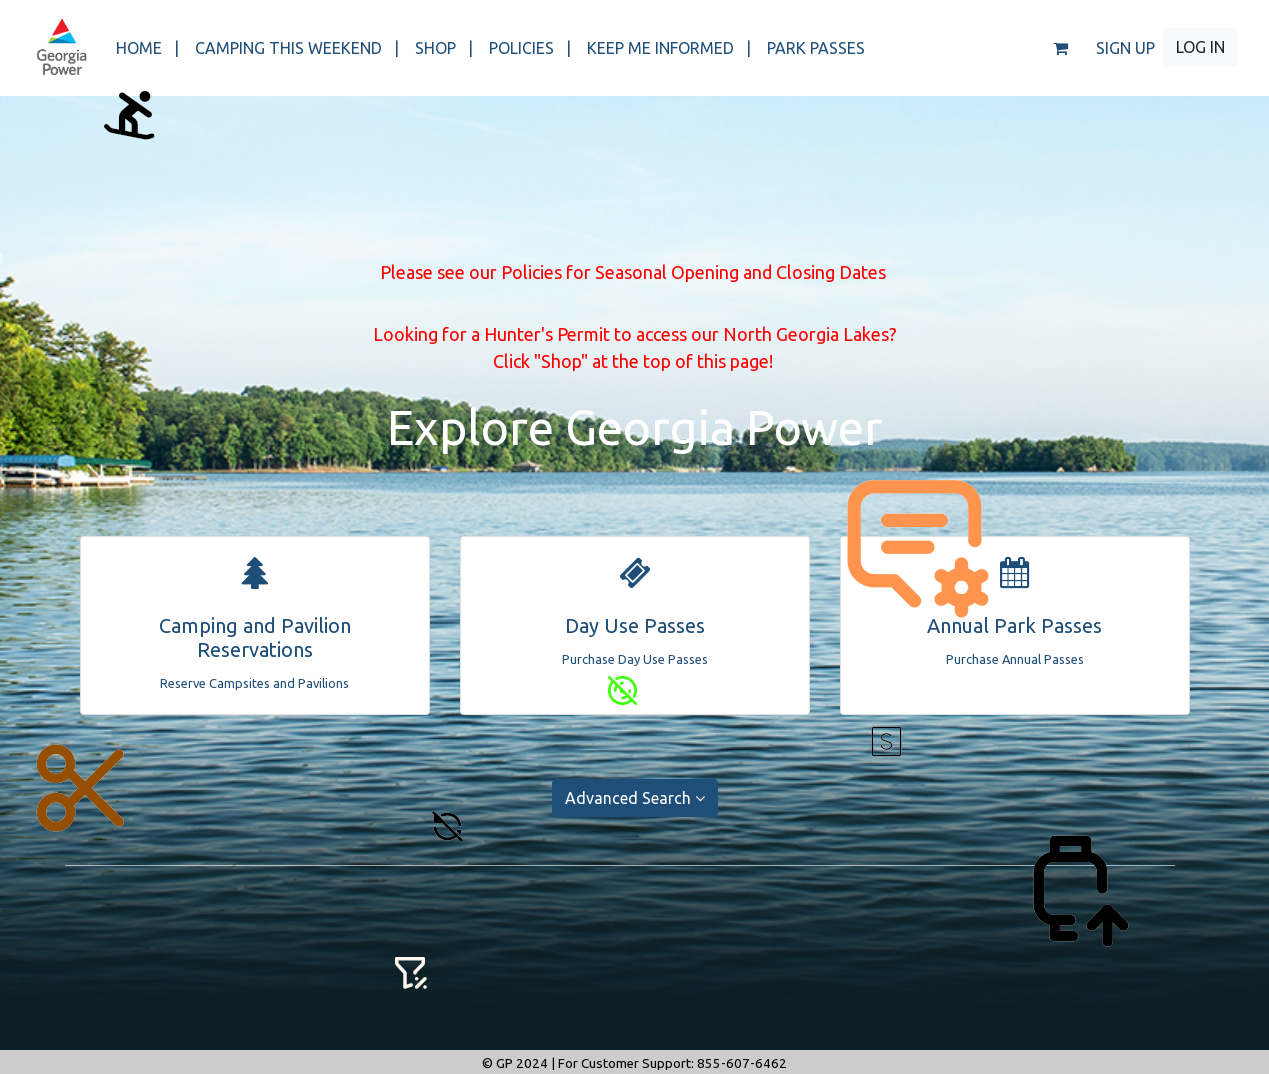 This screenshot has width=1269, height=1074. I want to click on access snowboarding or winter sports content, so click(131, 114).